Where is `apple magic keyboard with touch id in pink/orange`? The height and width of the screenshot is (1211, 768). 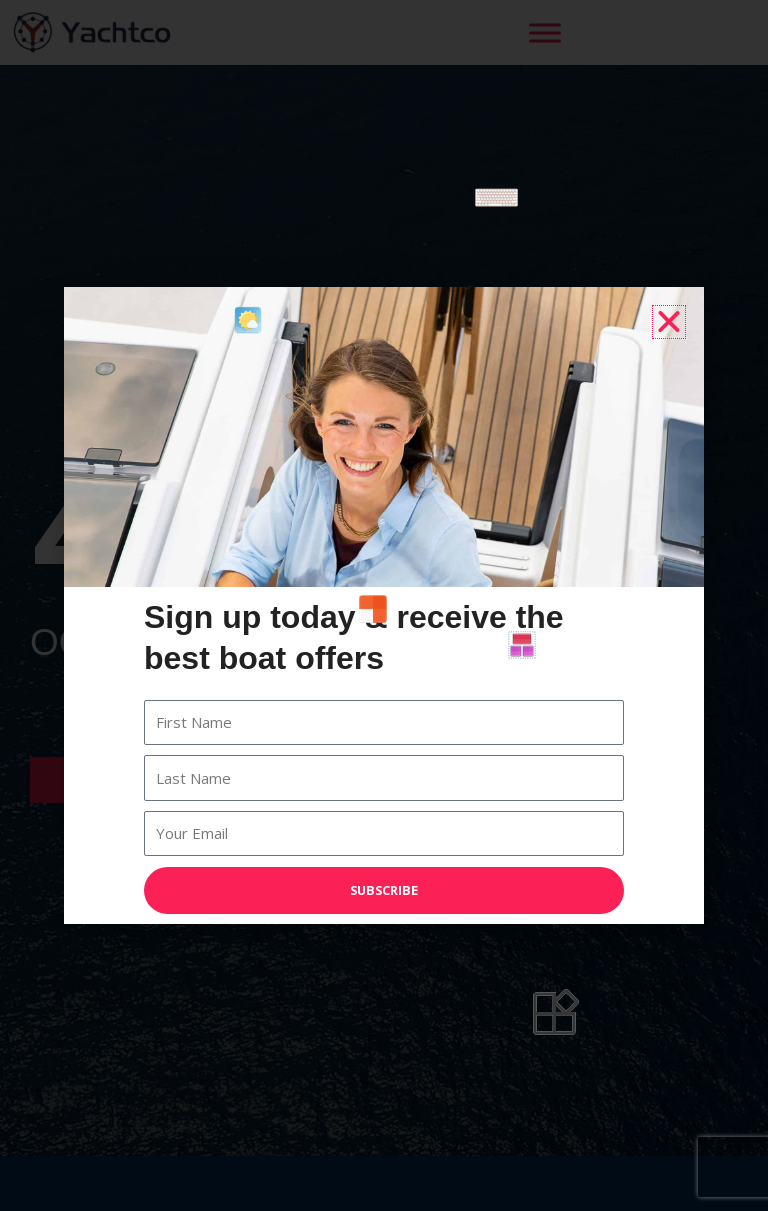 apple magic keyboard with touch id in pink/orange is located at coordinates (496, 197).